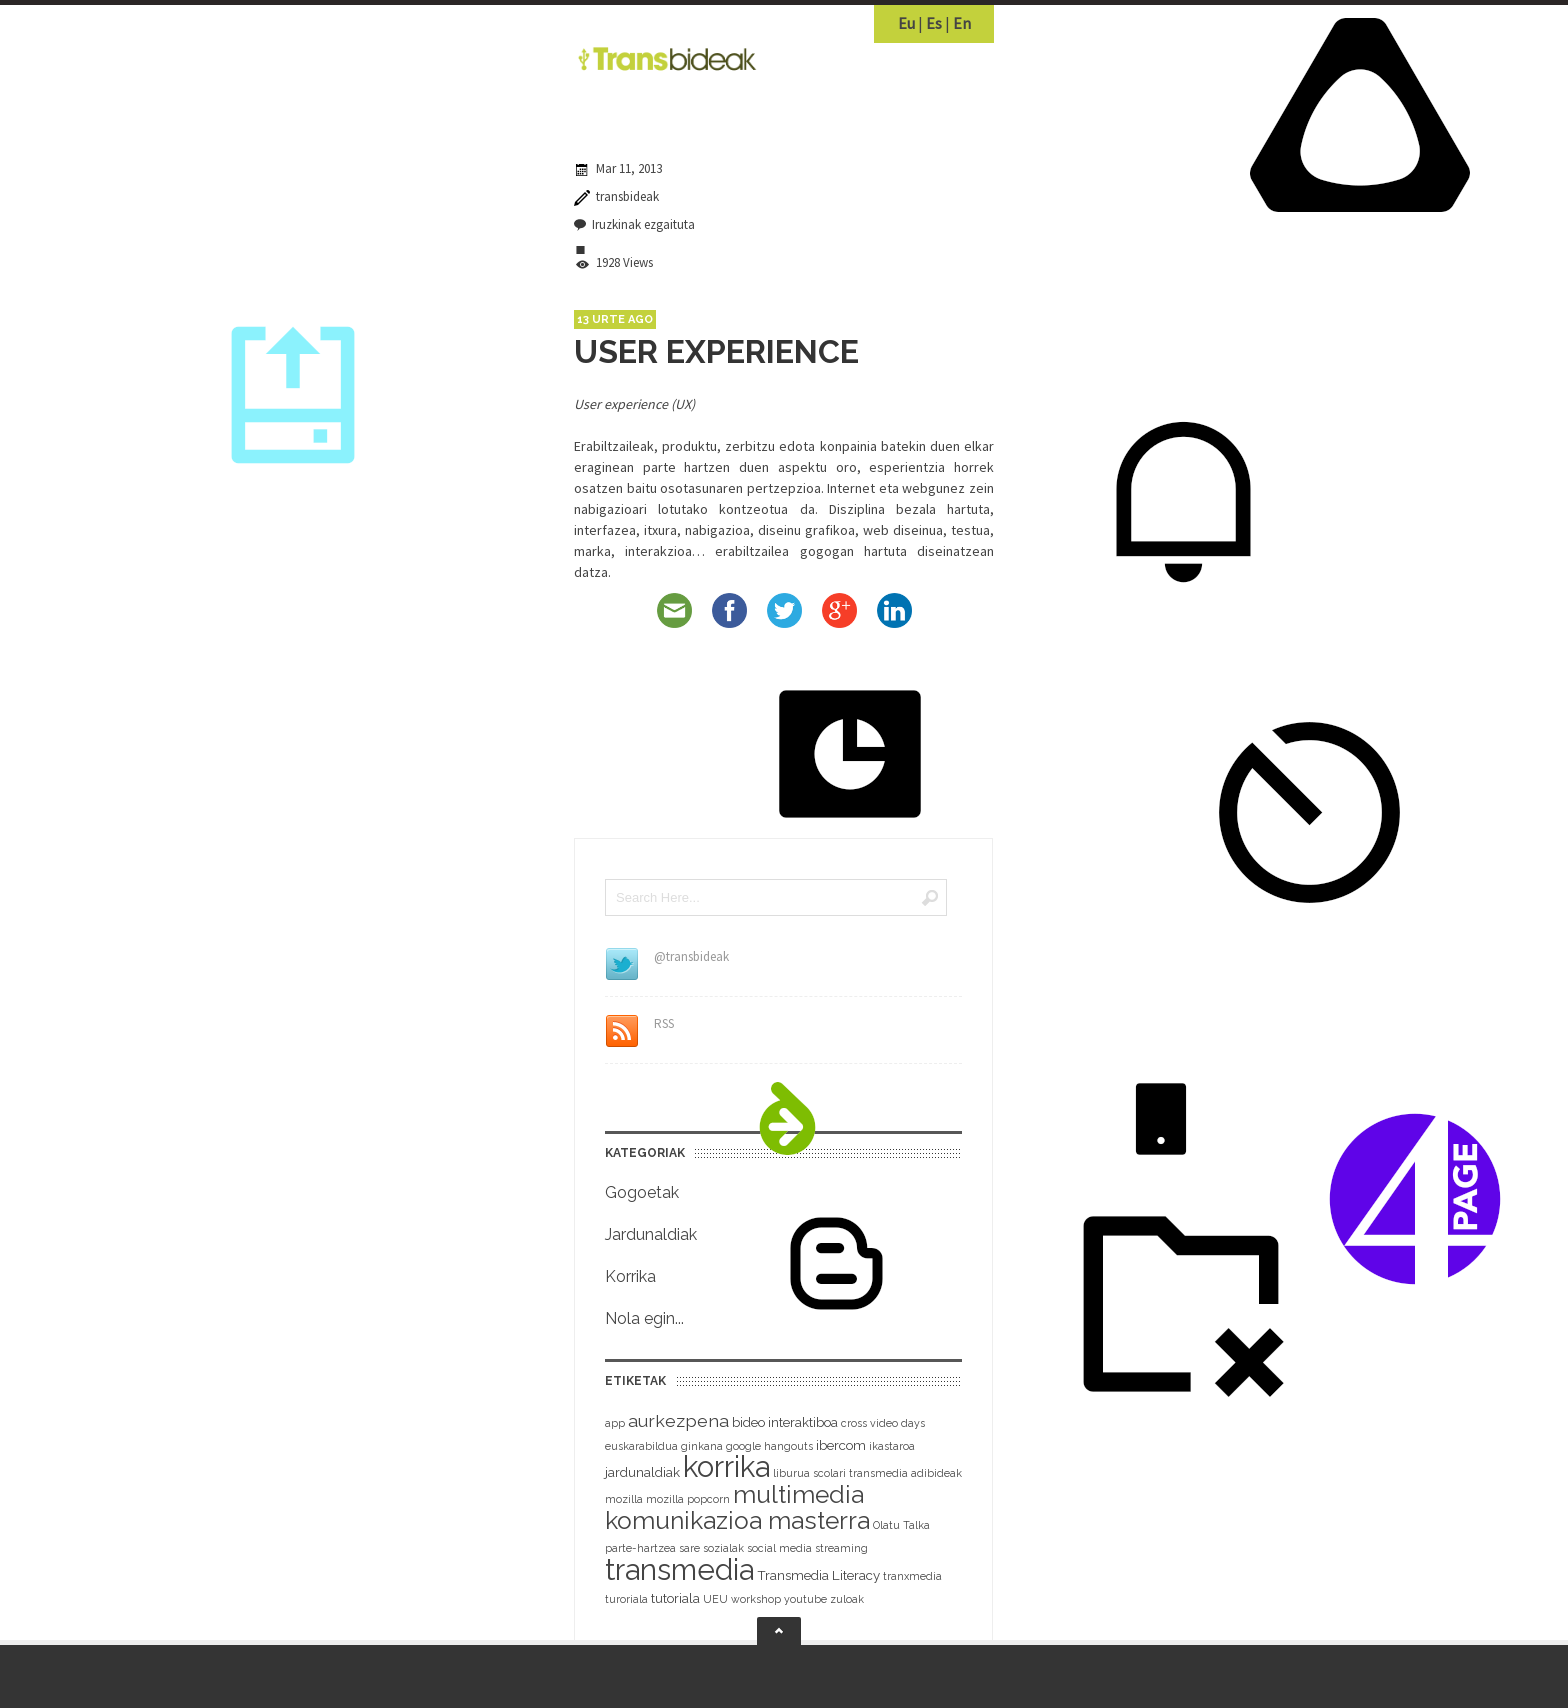 The height and width of the screenshot is (1708, 1568). Describe the element at coordinates (1161, 1119) in the screenshot. I see `access mobile device settings` at that location.